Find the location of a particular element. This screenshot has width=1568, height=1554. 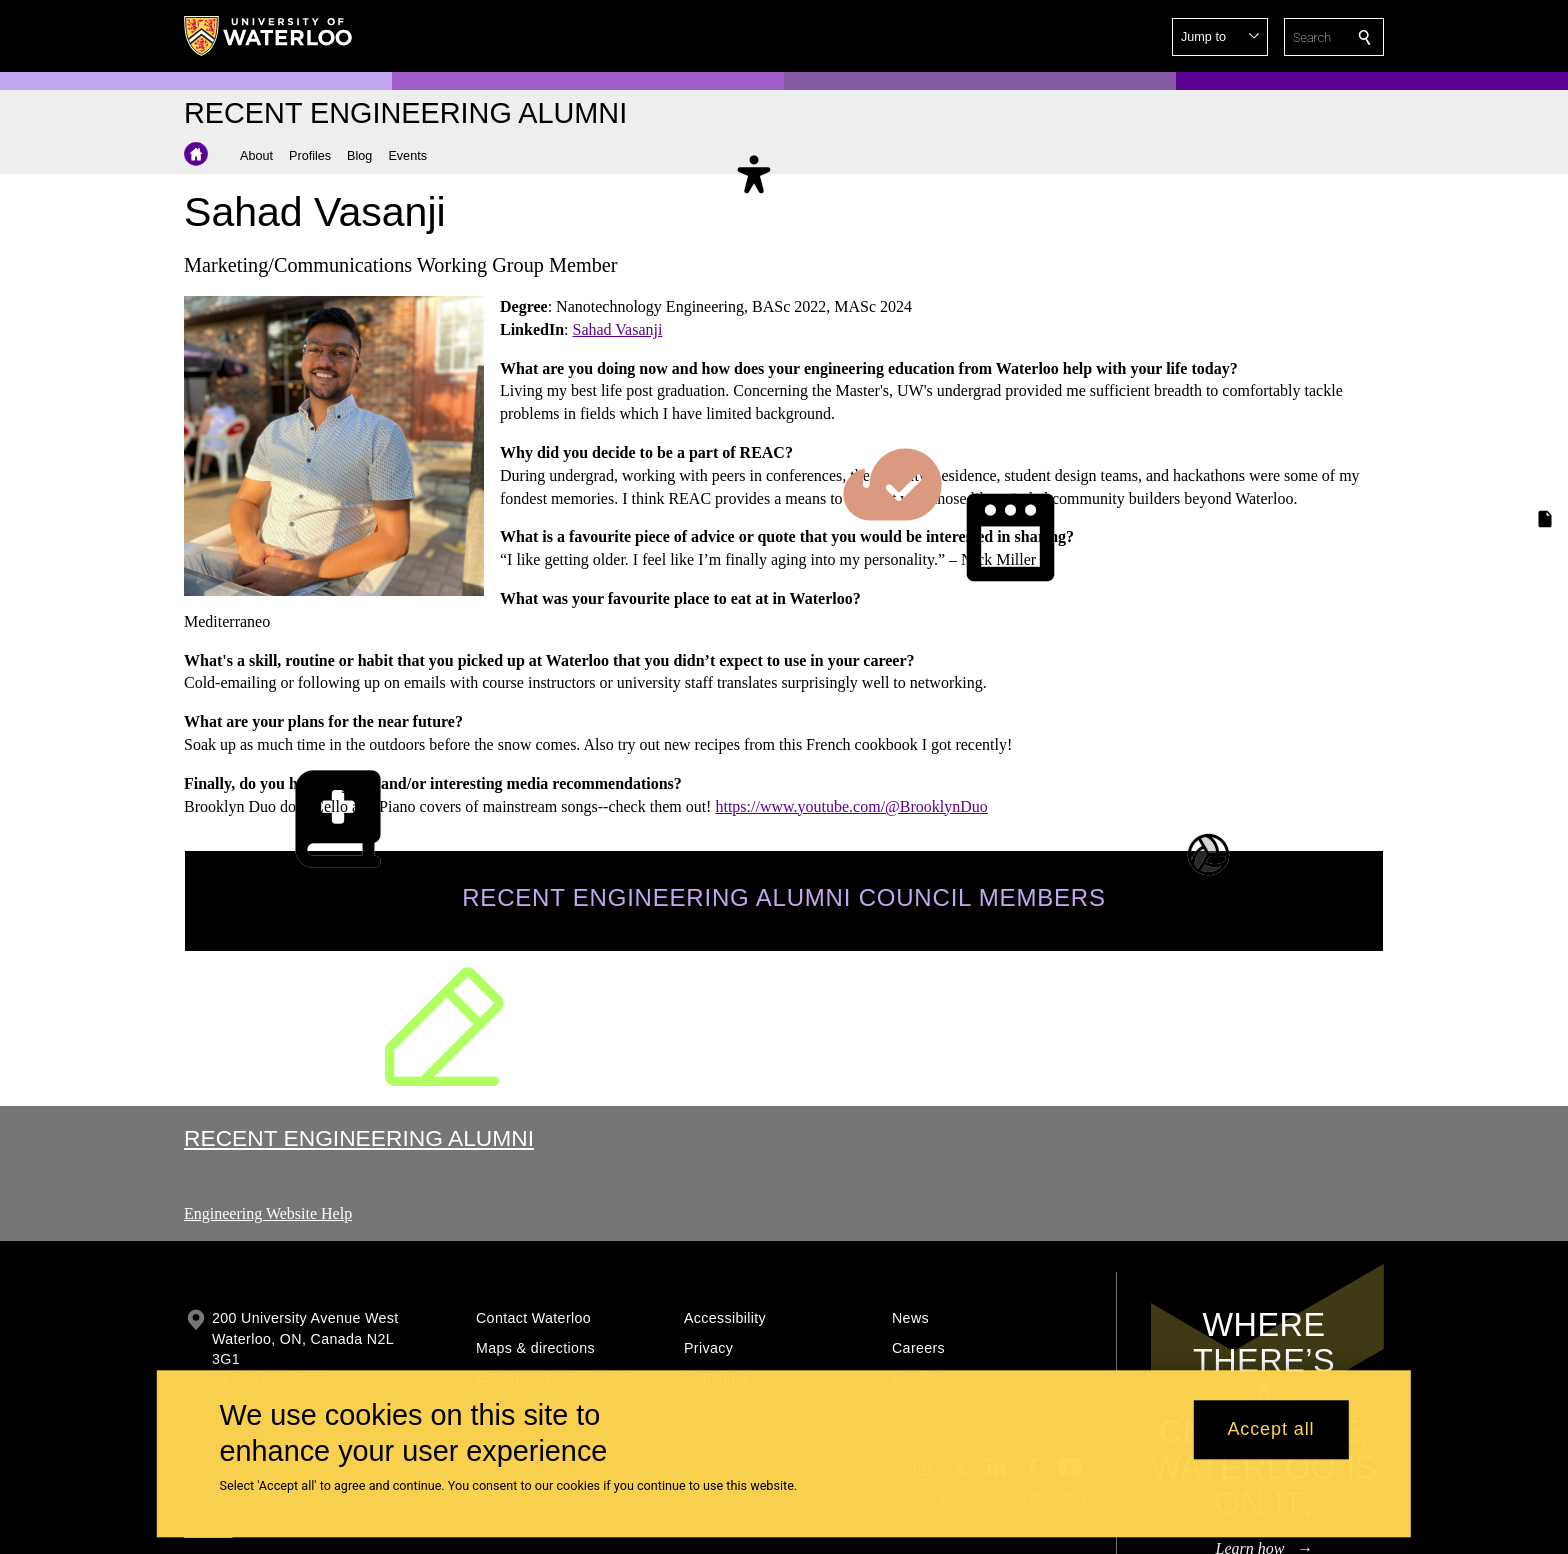

indicates user profile or account is located at coordinates (754, 175).